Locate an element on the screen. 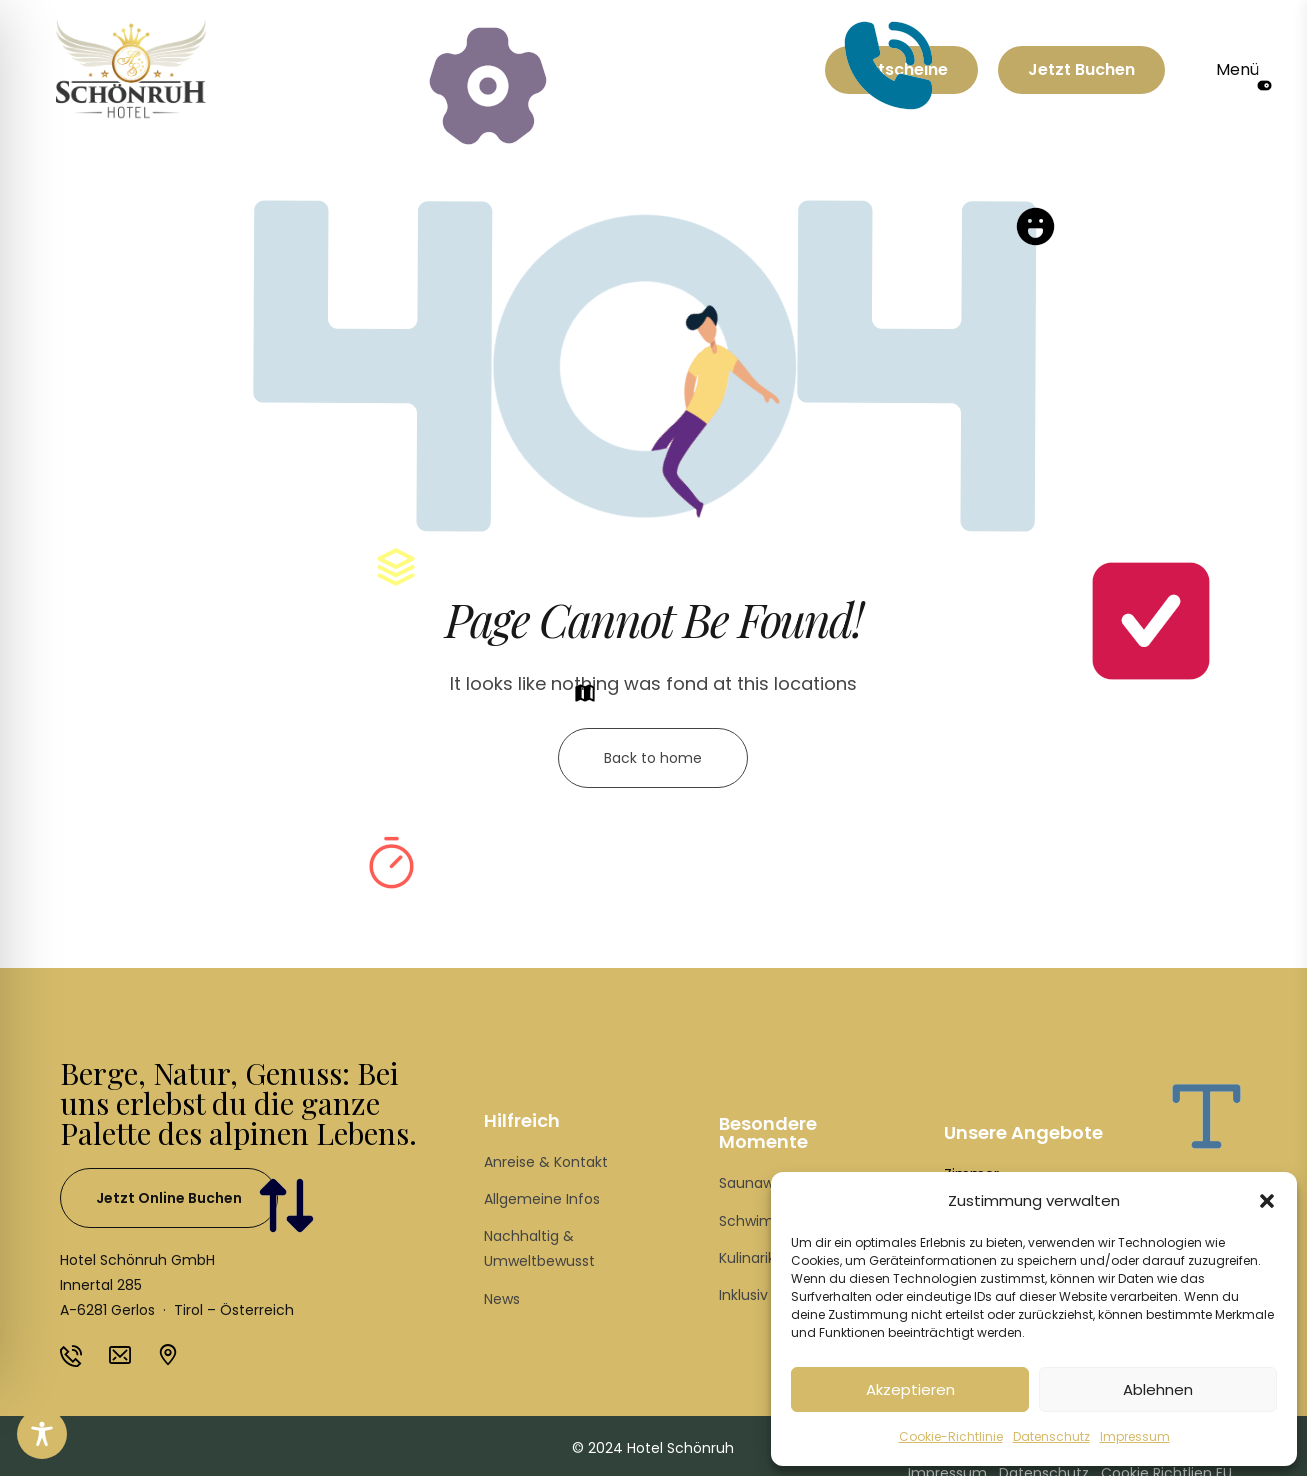 The image size is (1307, 1476). sort items in ascending or descending order is located at coordinates (286, 1205).